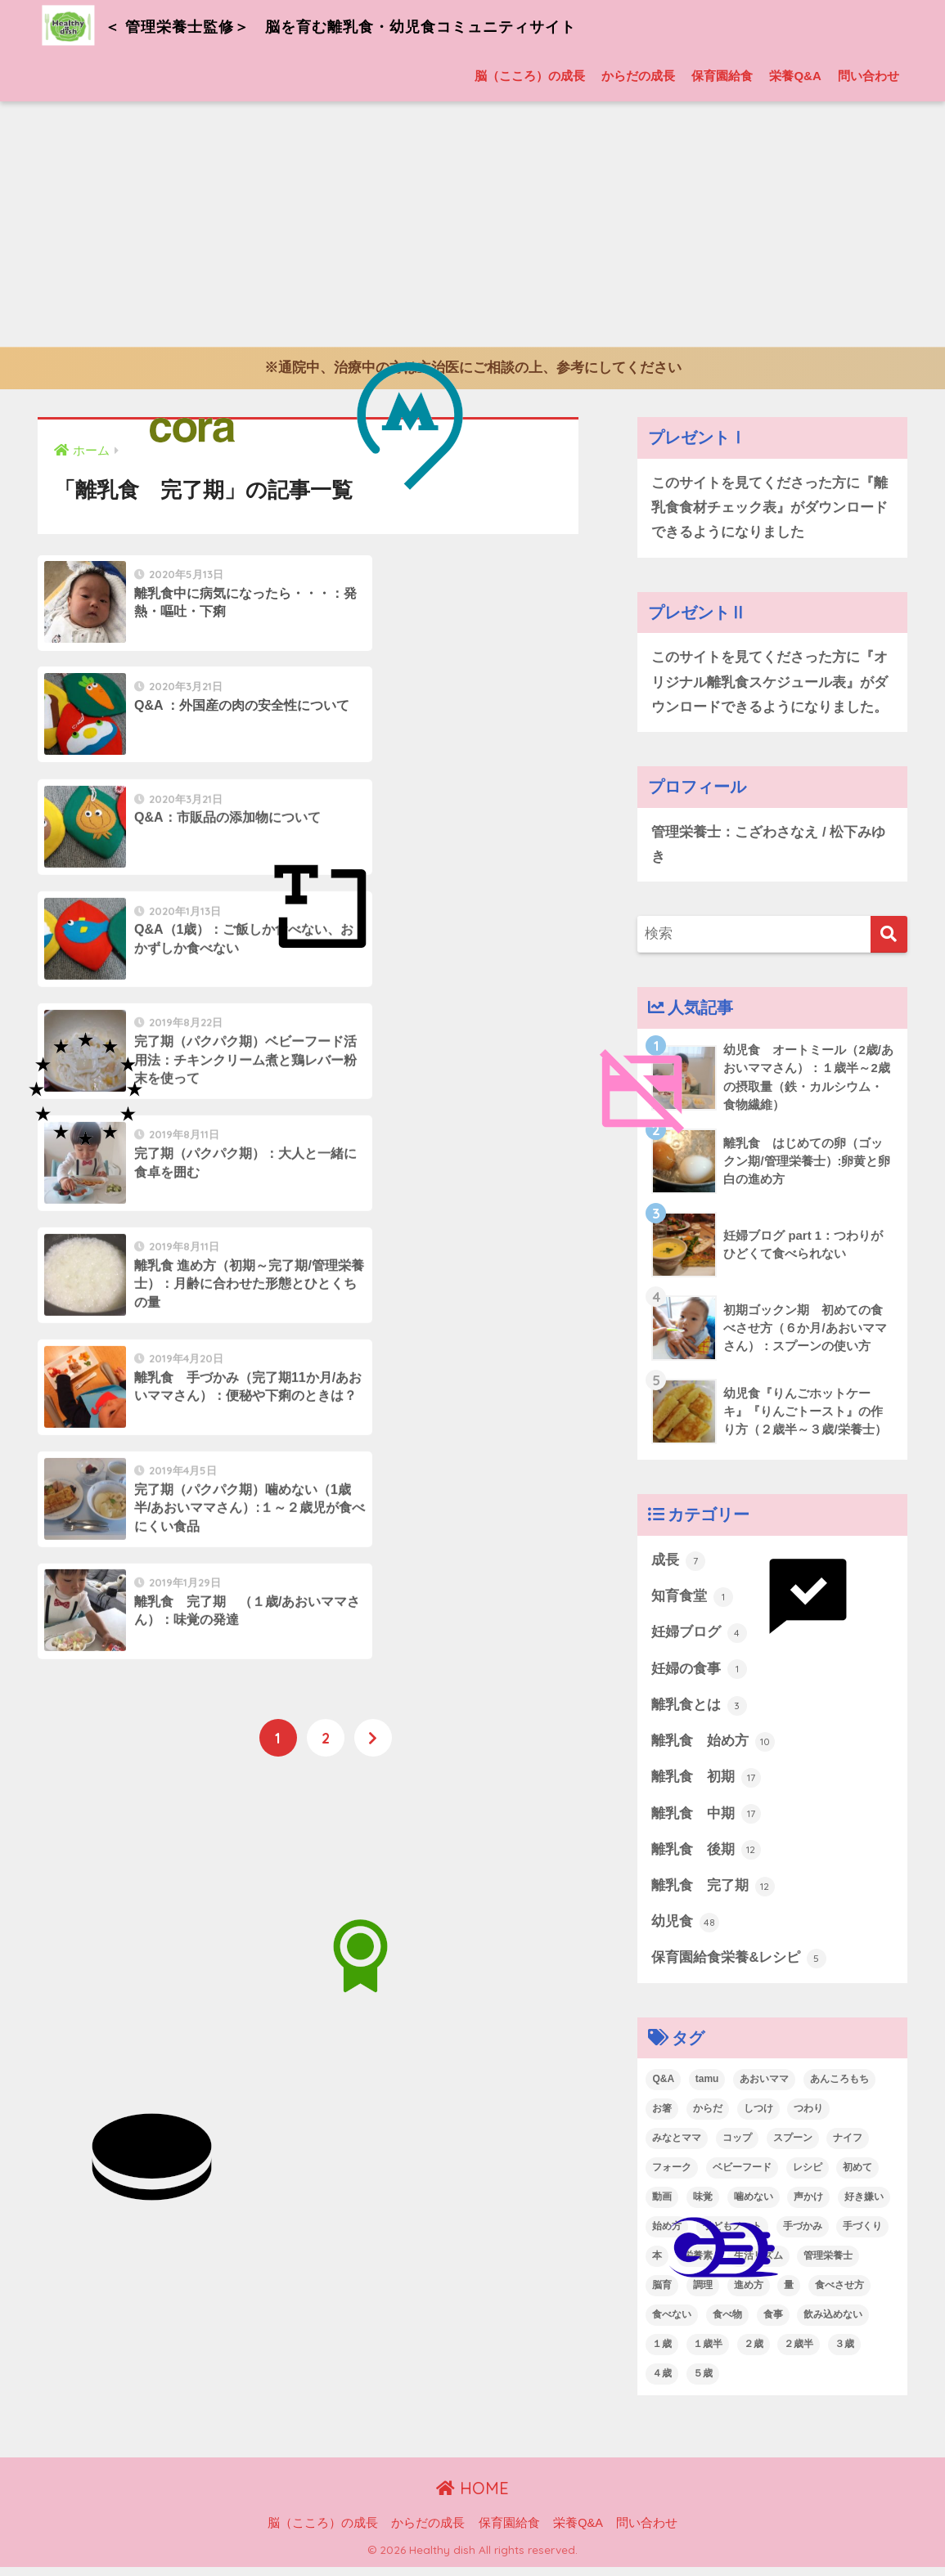 The height and width of the screenshot is (2576, 945). I want to click on indicates no credit card required, so click(641, 1091).